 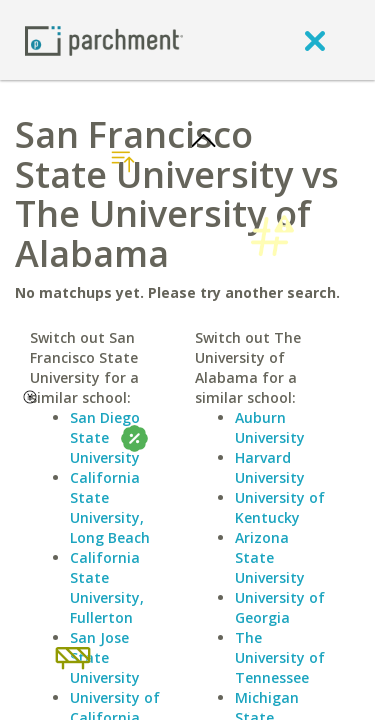 What do you see at coordinates (73, 657) in the screenshot?
I see `indicates a blocked or restricted area` at bounding box center [73, 657].